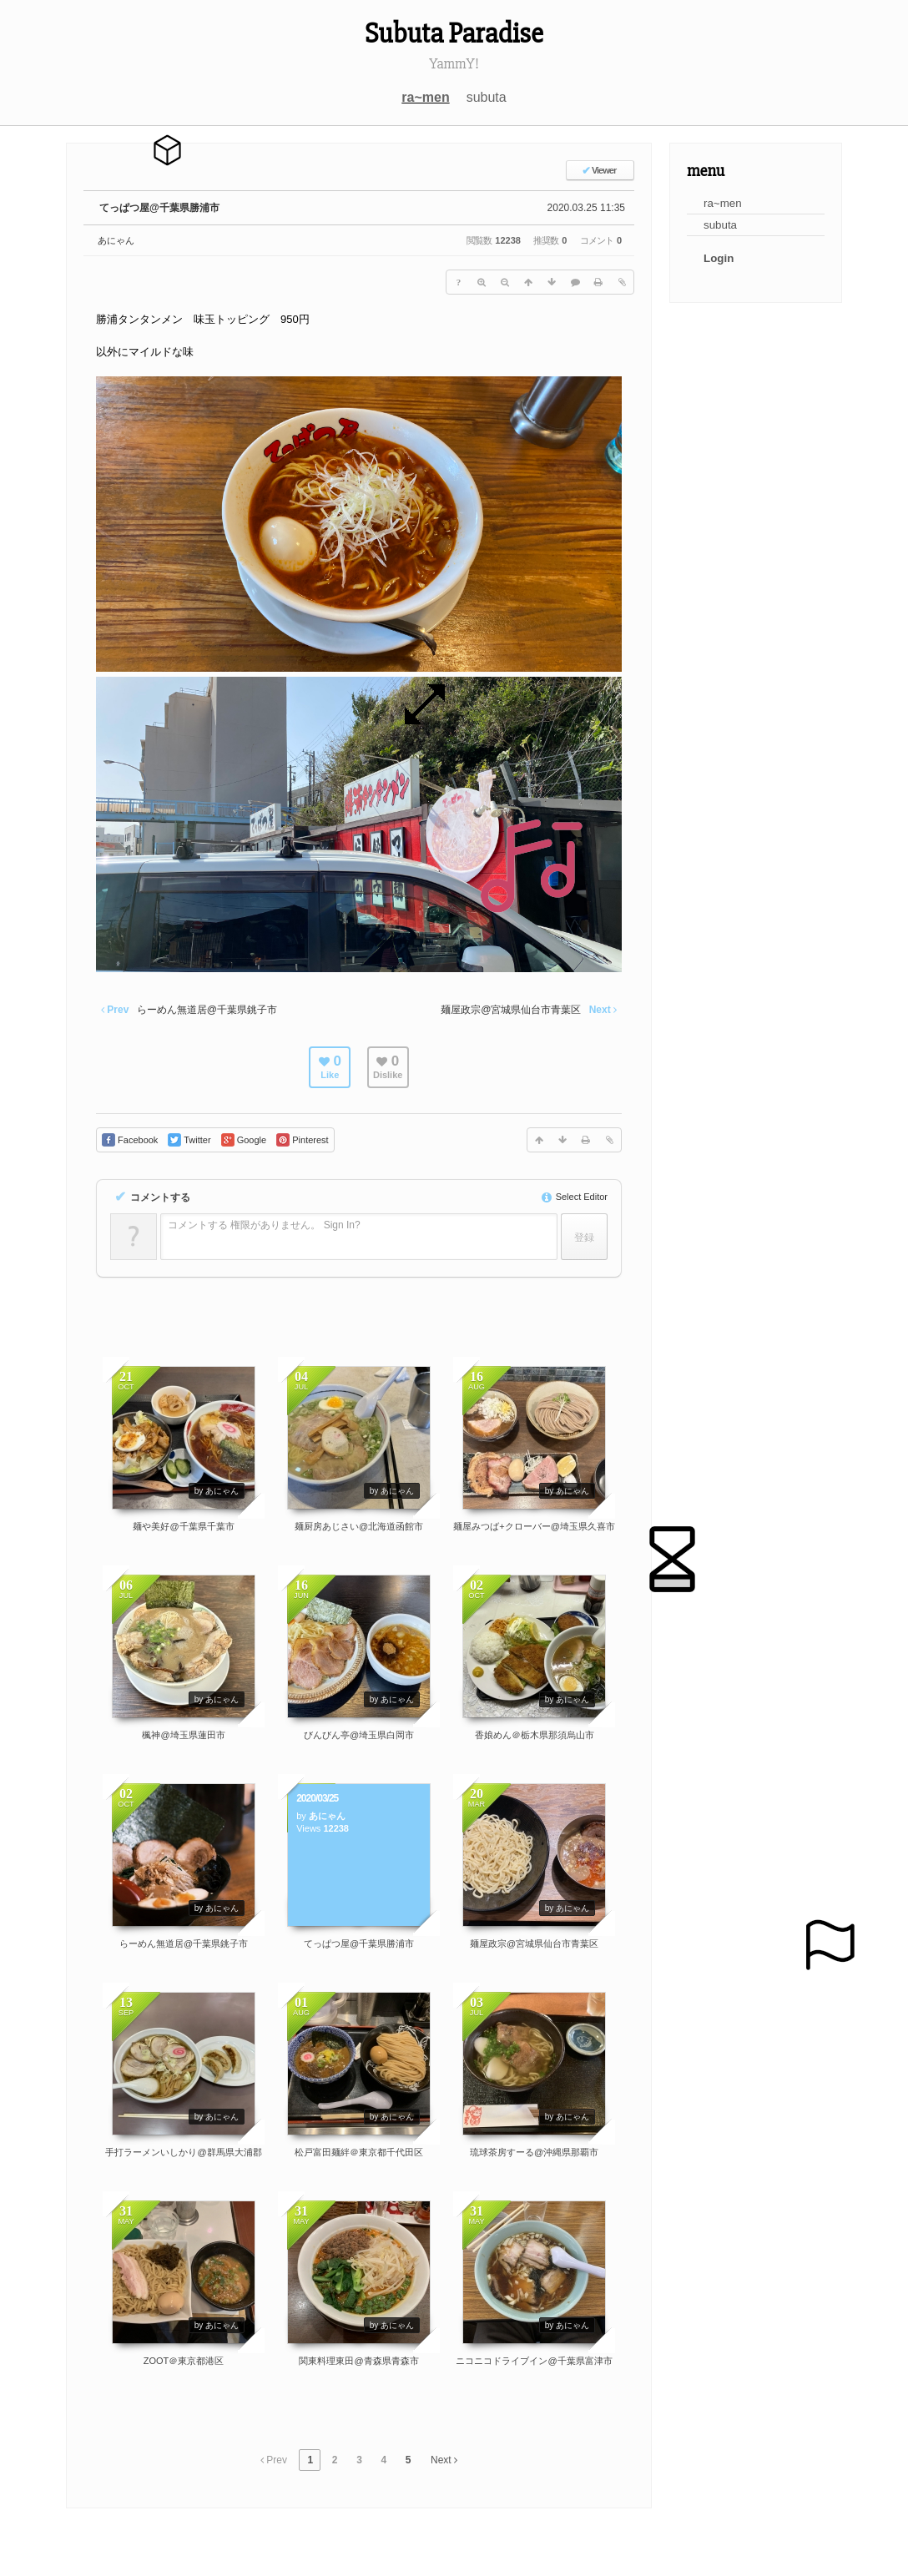  I want to click on remove a song from playlist, so click(533, 864).